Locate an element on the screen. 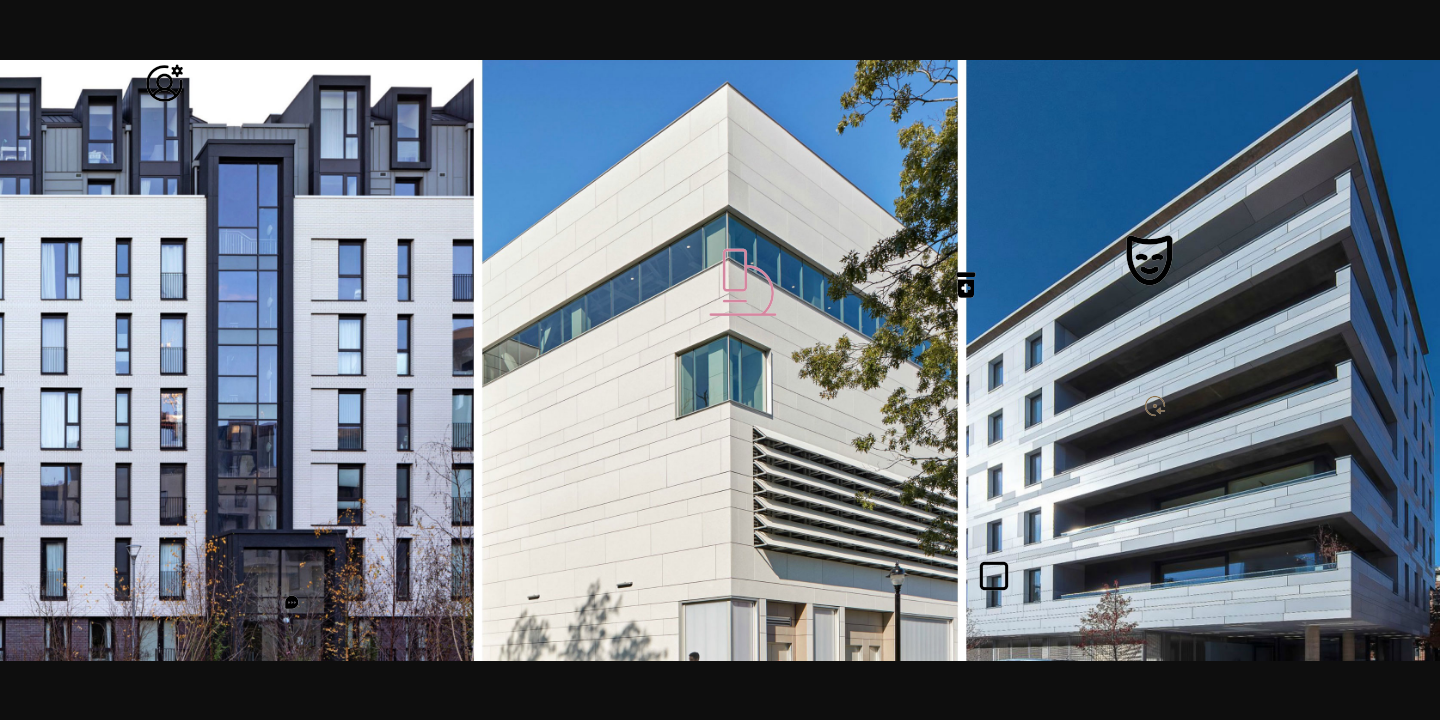  view prescription or medication details is located at coordinates (966, 285).